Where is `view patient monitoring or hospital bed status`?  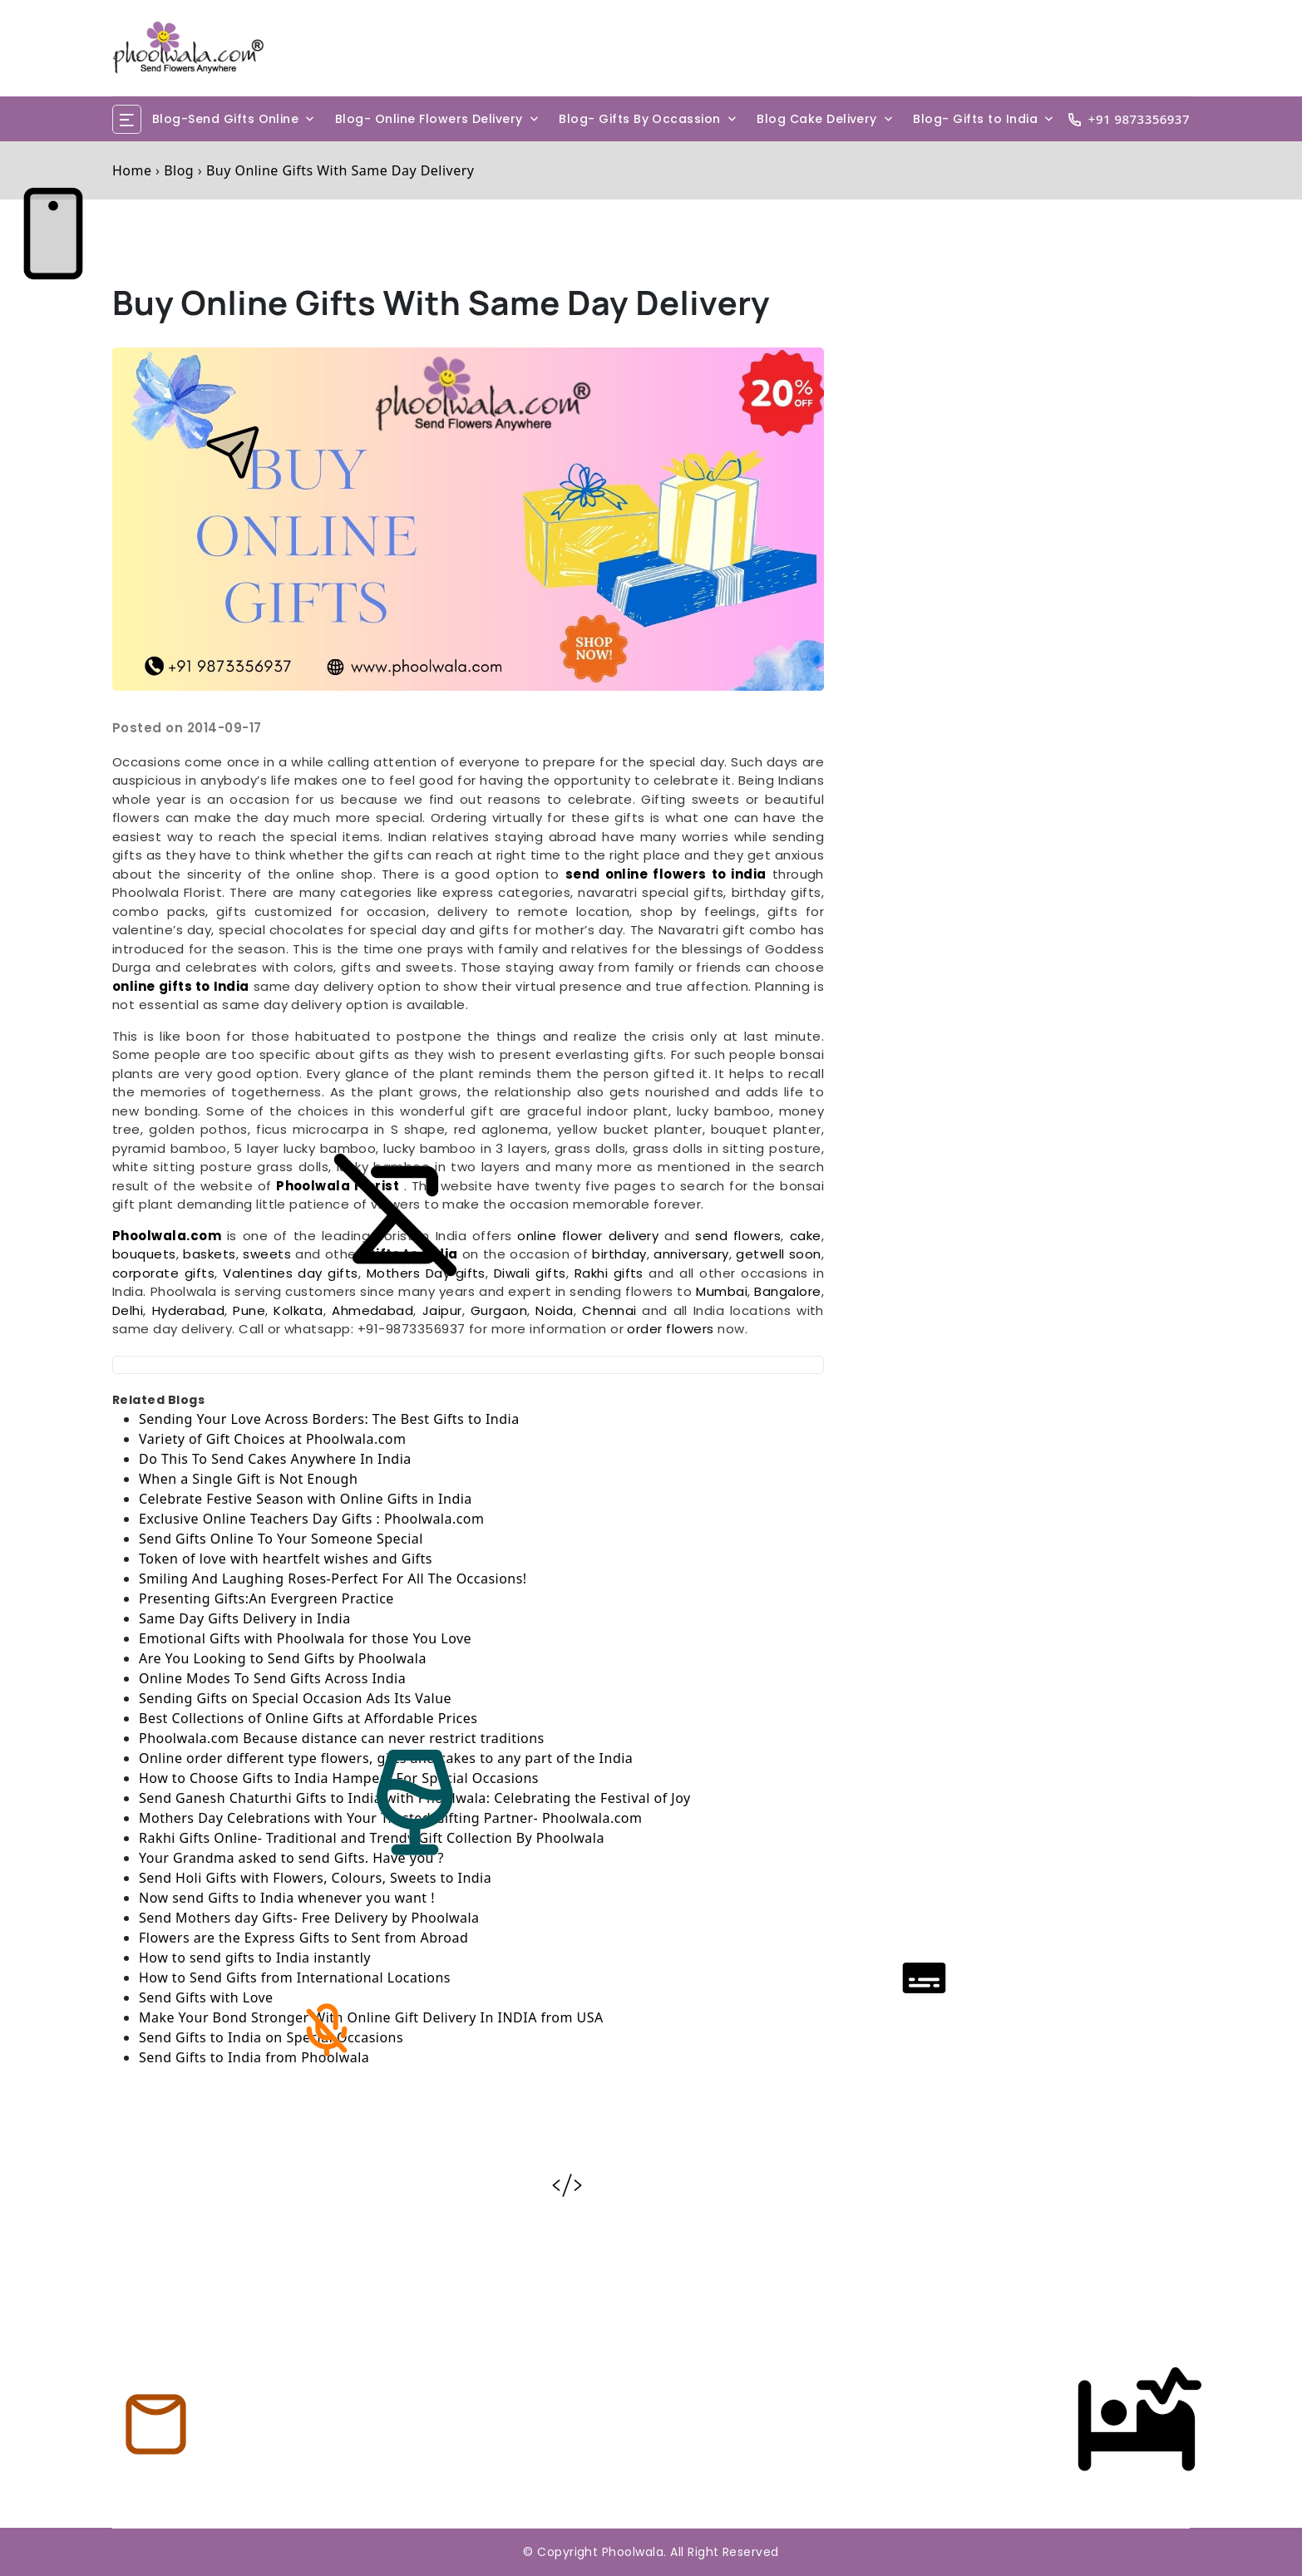
view patient monitoring or hospital bed status is located at coordinates (1137, 2426).